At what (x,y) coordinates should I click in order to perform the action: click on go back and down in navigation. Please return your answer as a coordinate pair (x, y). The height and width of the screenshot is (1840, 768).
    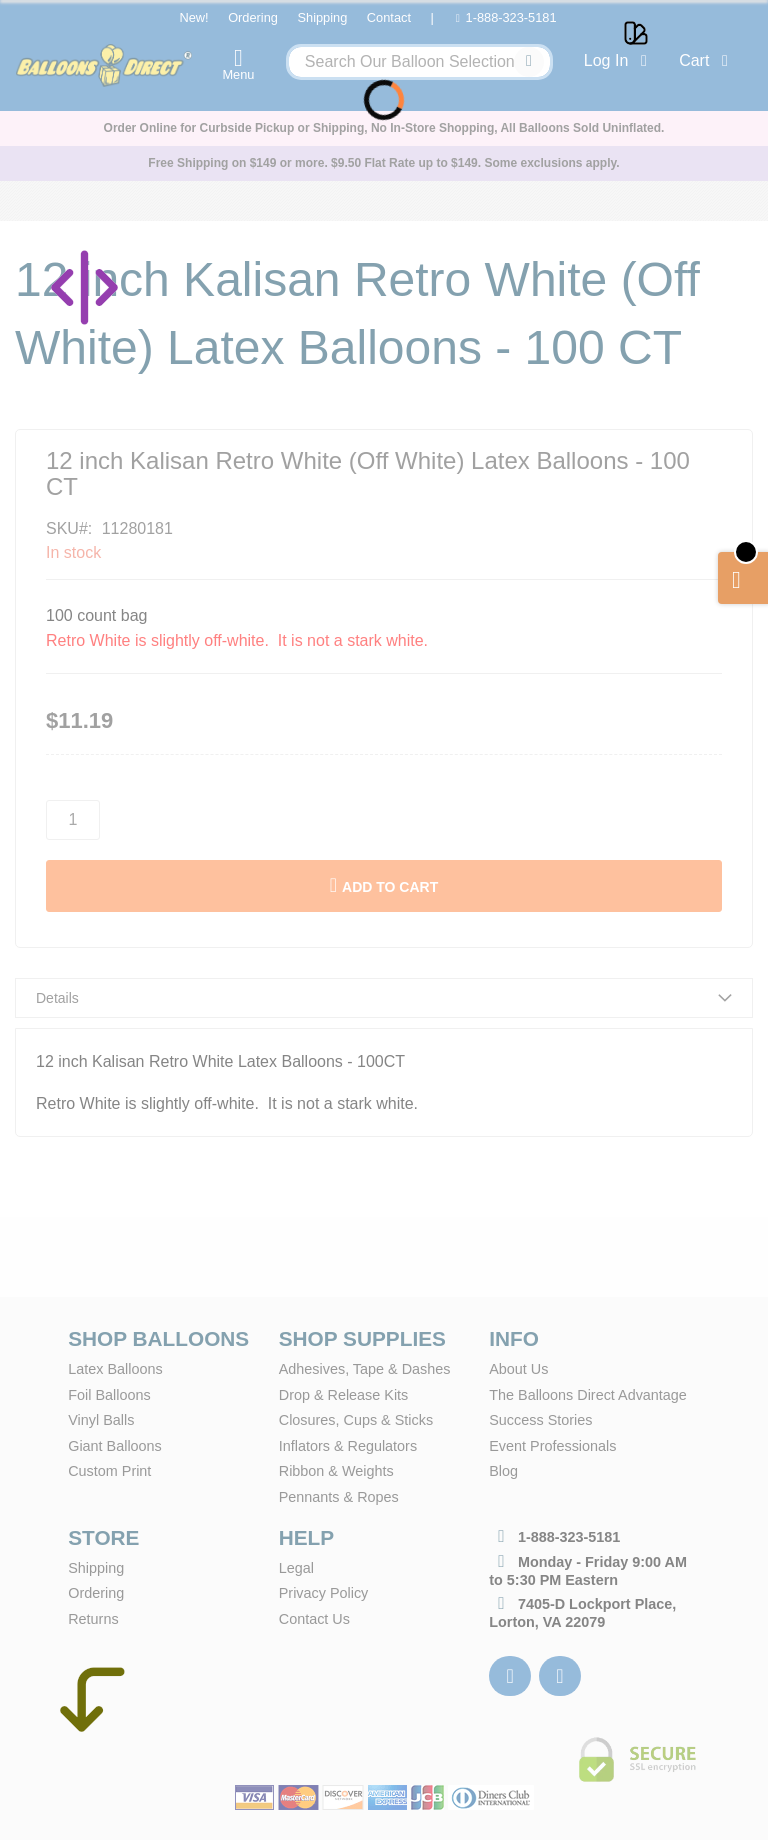
    Looking at the image, I should click on (94, 1697).